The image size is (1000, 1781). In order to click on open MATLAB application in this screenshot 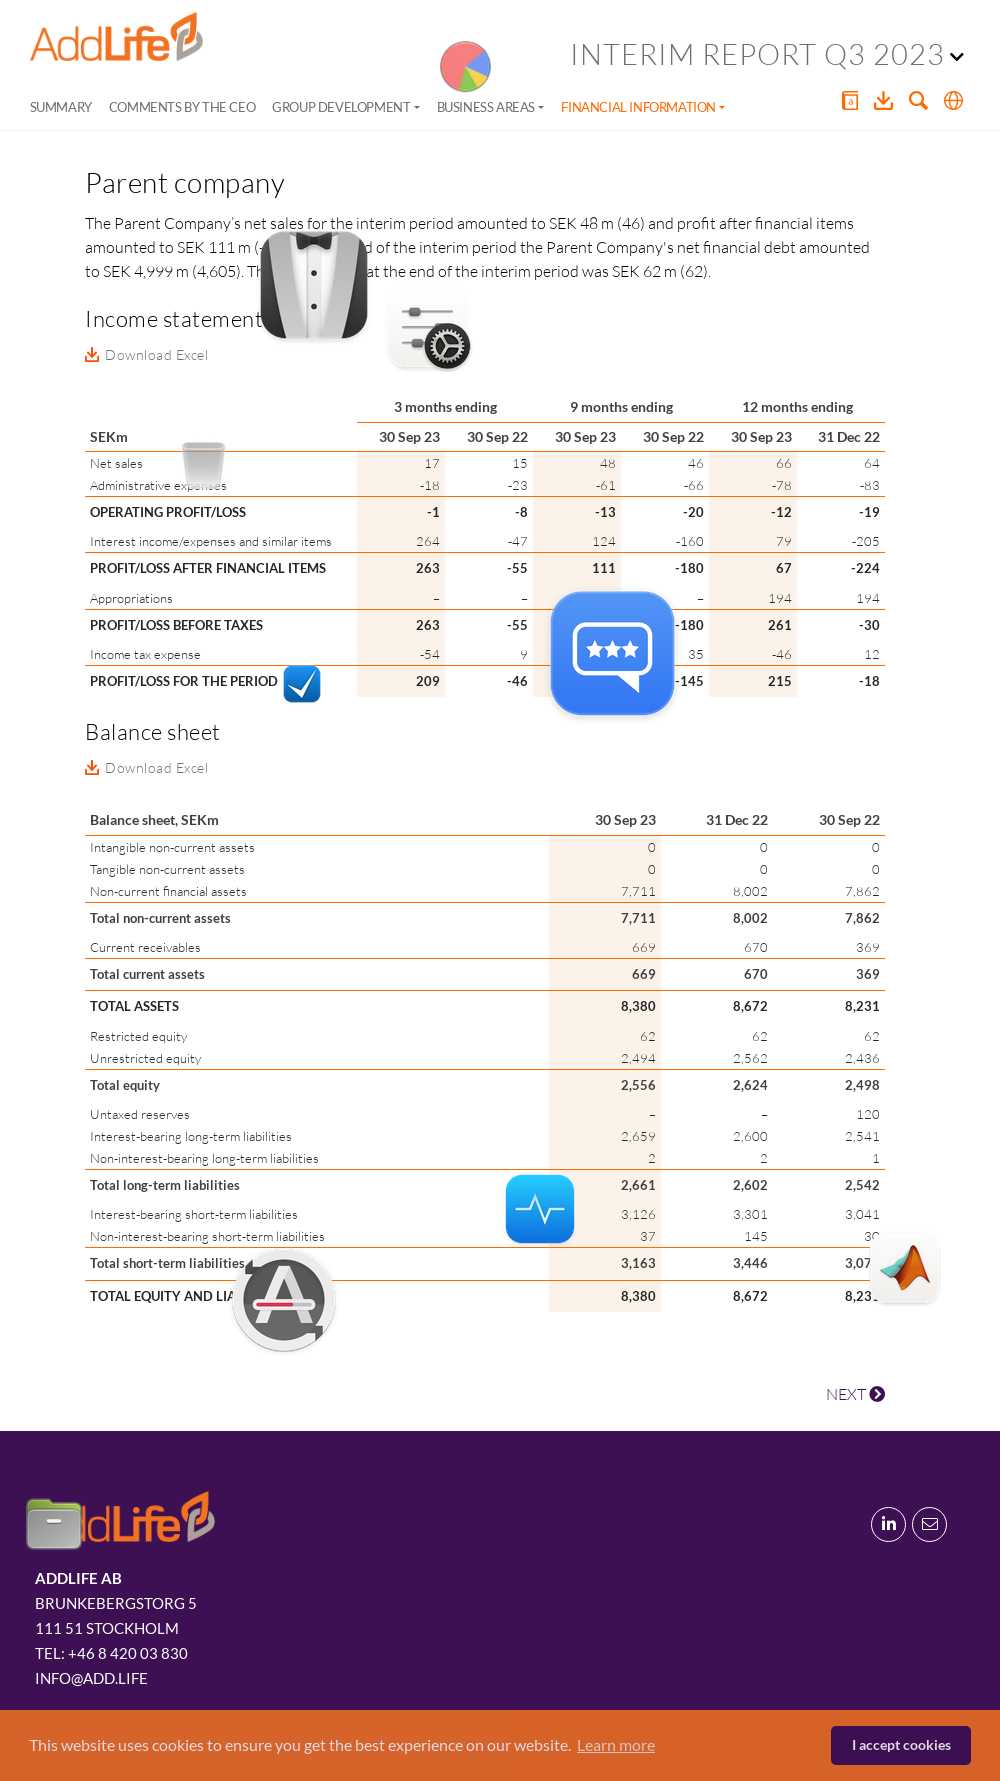, I will do `click(905, 1268)`.